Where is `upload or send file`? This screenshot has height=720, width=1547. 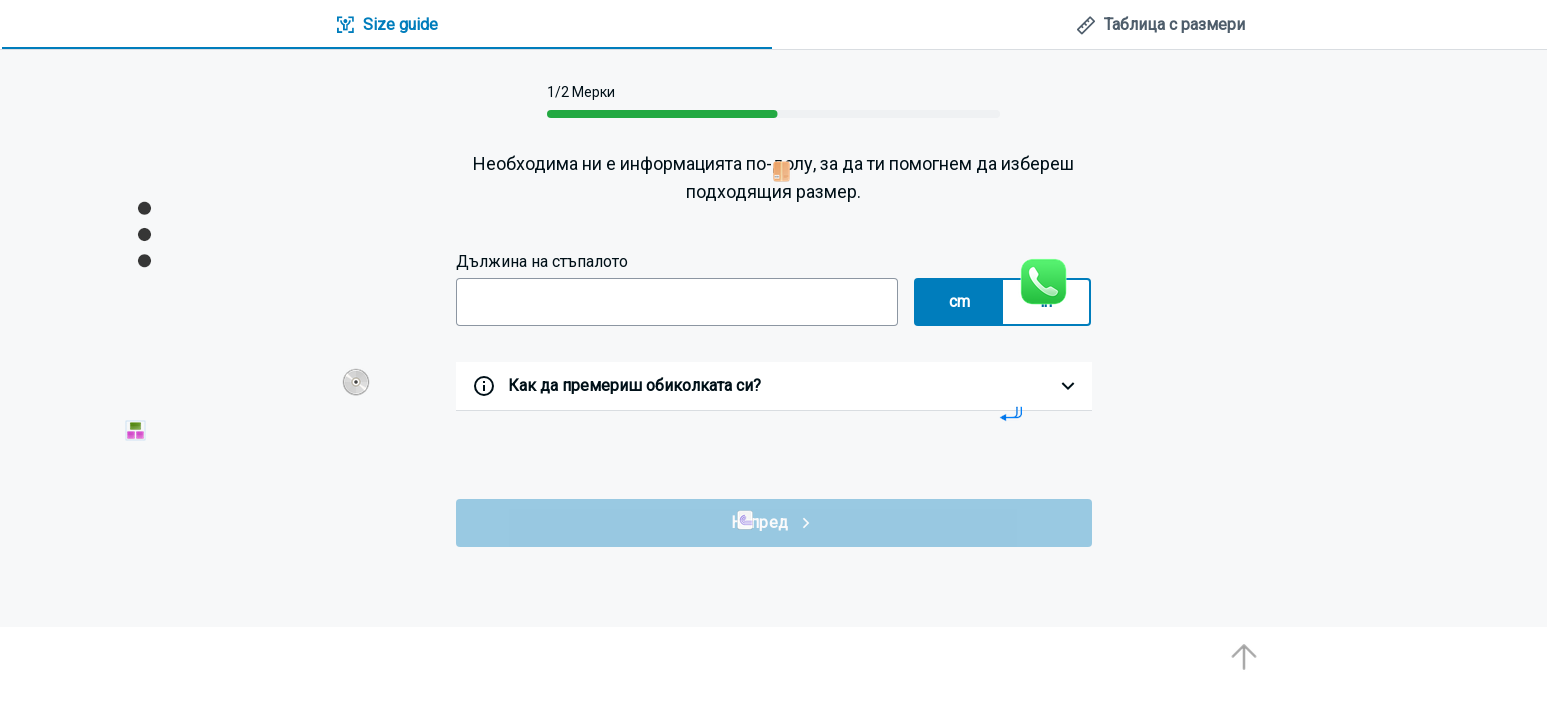
upload or send file is located at coordinates (1244, 657).